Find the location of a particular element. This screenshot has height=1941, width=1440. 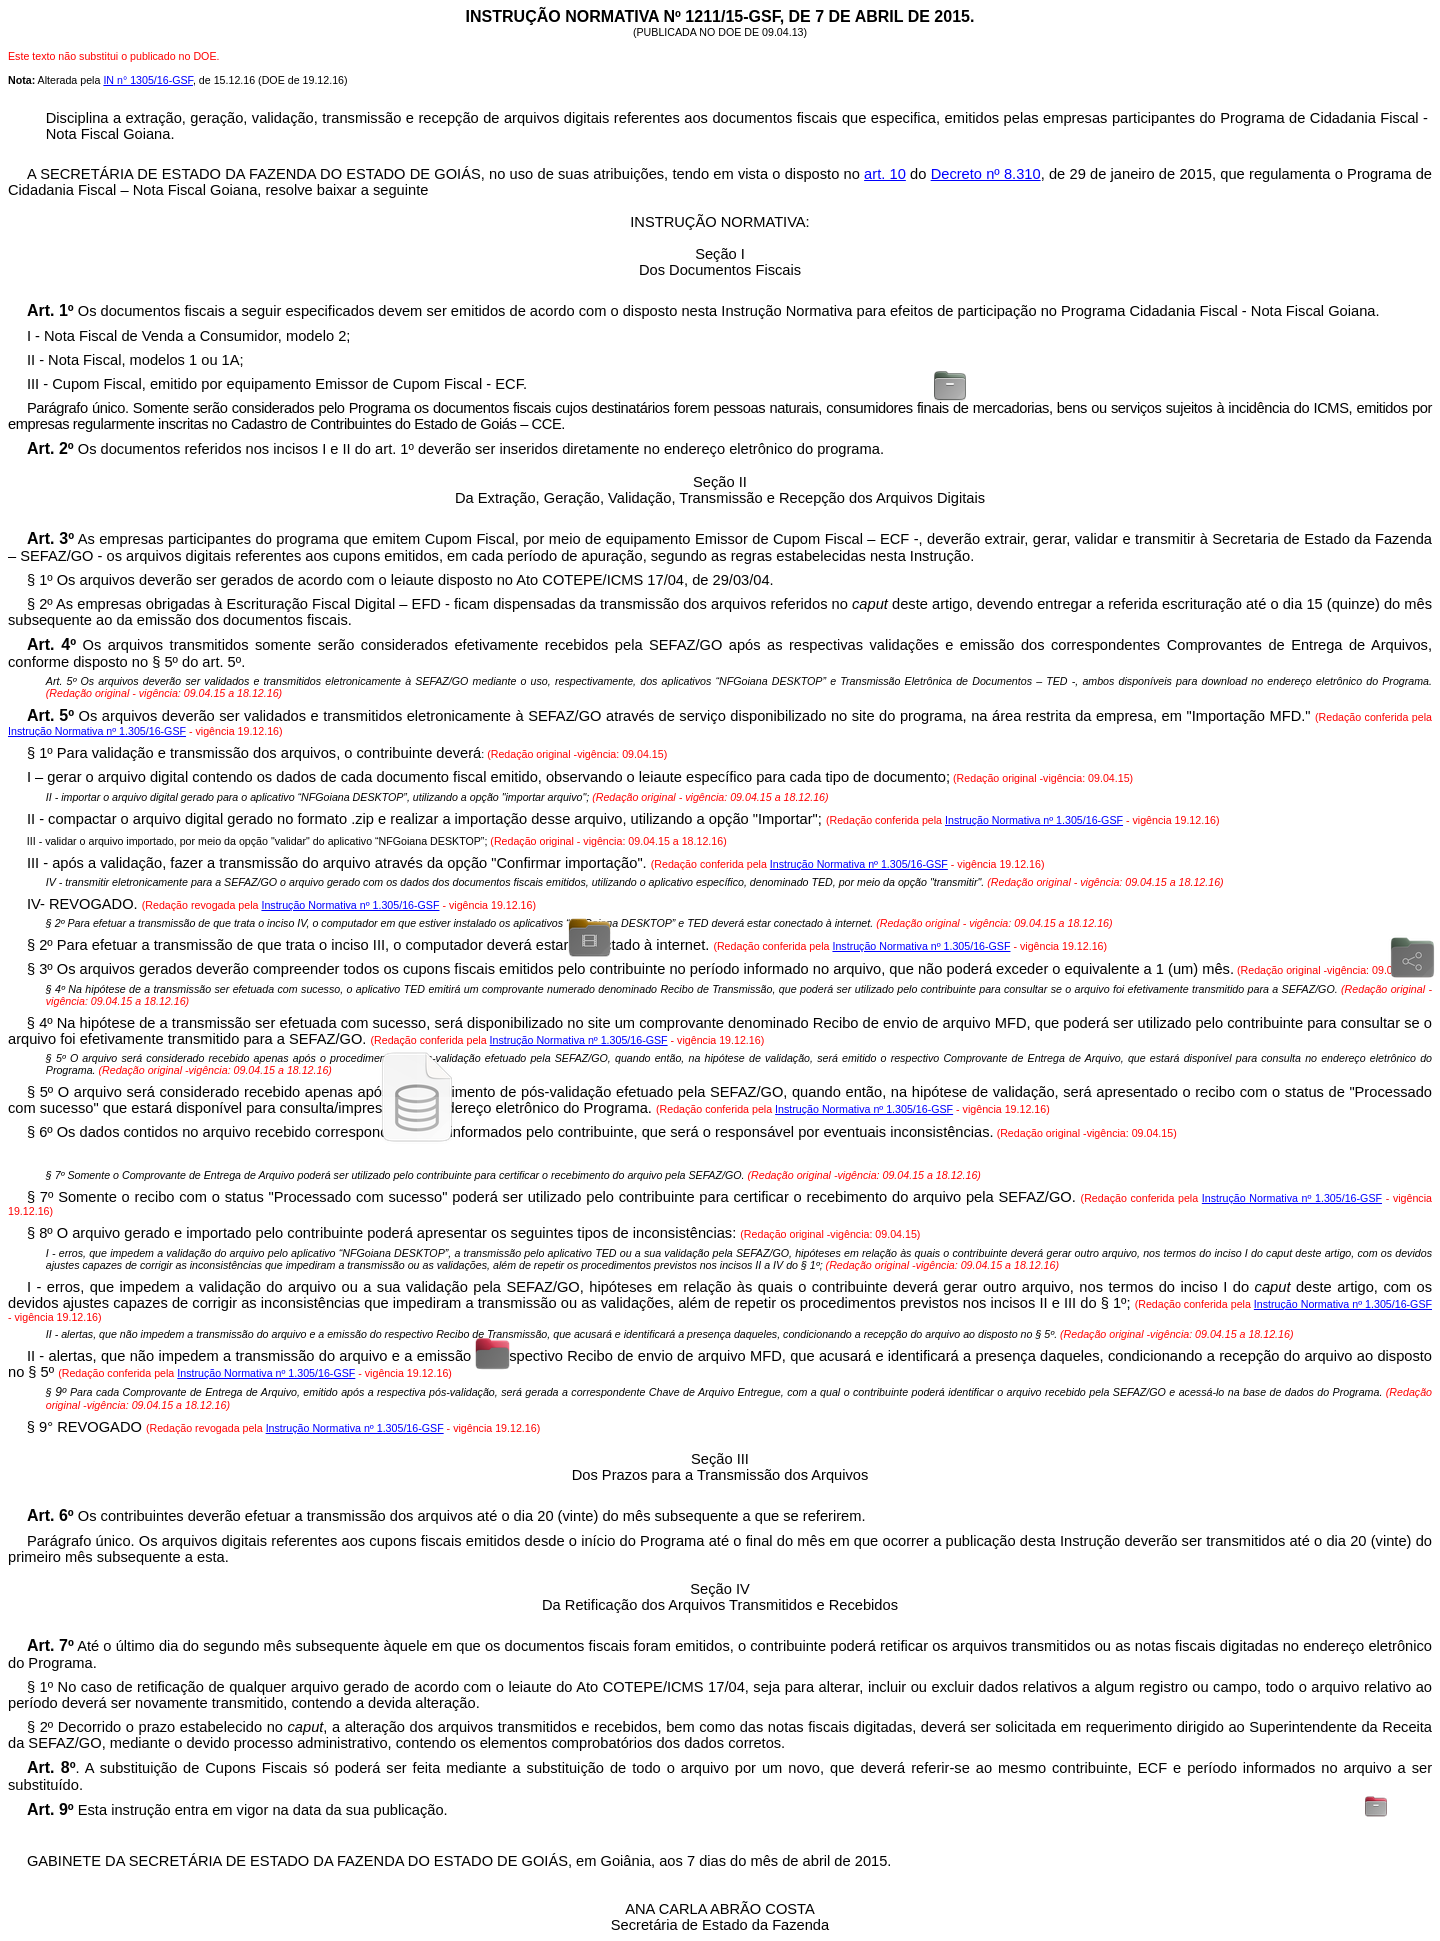

drop files here to move them into this folder is located at coordinates (492, 1353).